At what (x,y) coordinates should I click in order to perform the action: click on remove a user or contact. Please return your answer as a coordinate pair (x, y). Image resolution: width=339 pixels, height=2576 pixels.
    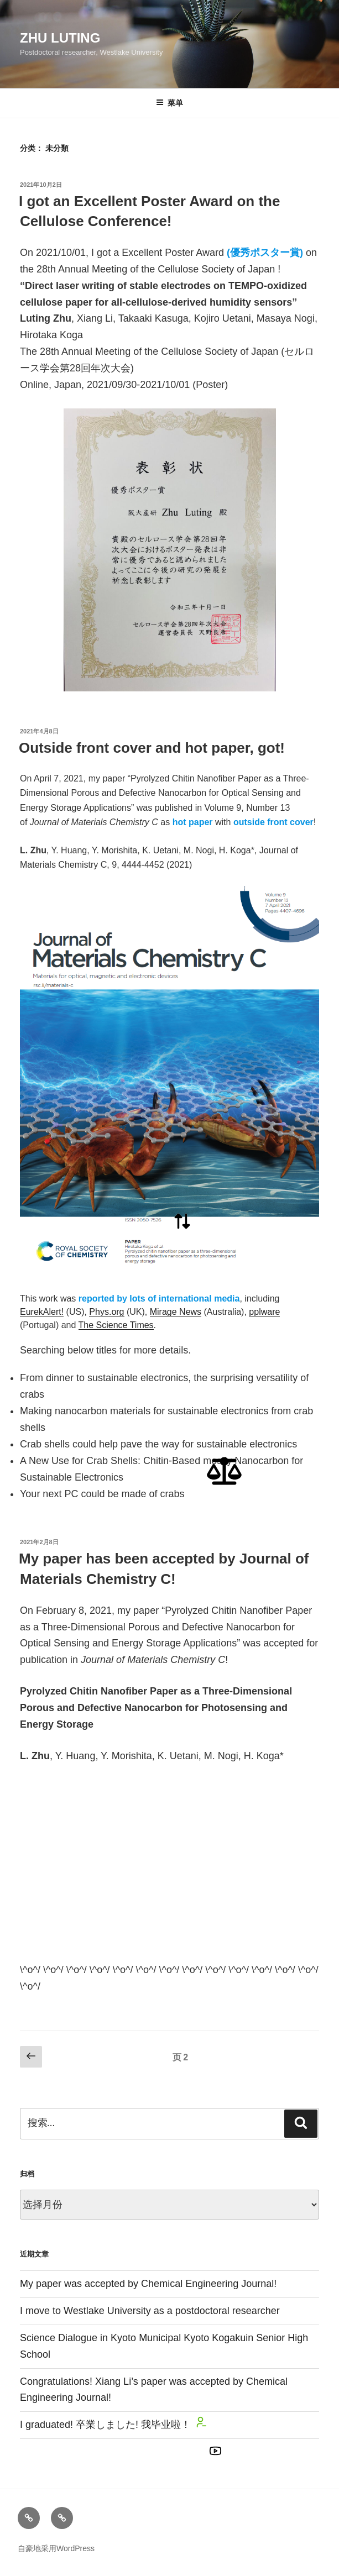
    Looking at the image, I should click on (200, 2422).